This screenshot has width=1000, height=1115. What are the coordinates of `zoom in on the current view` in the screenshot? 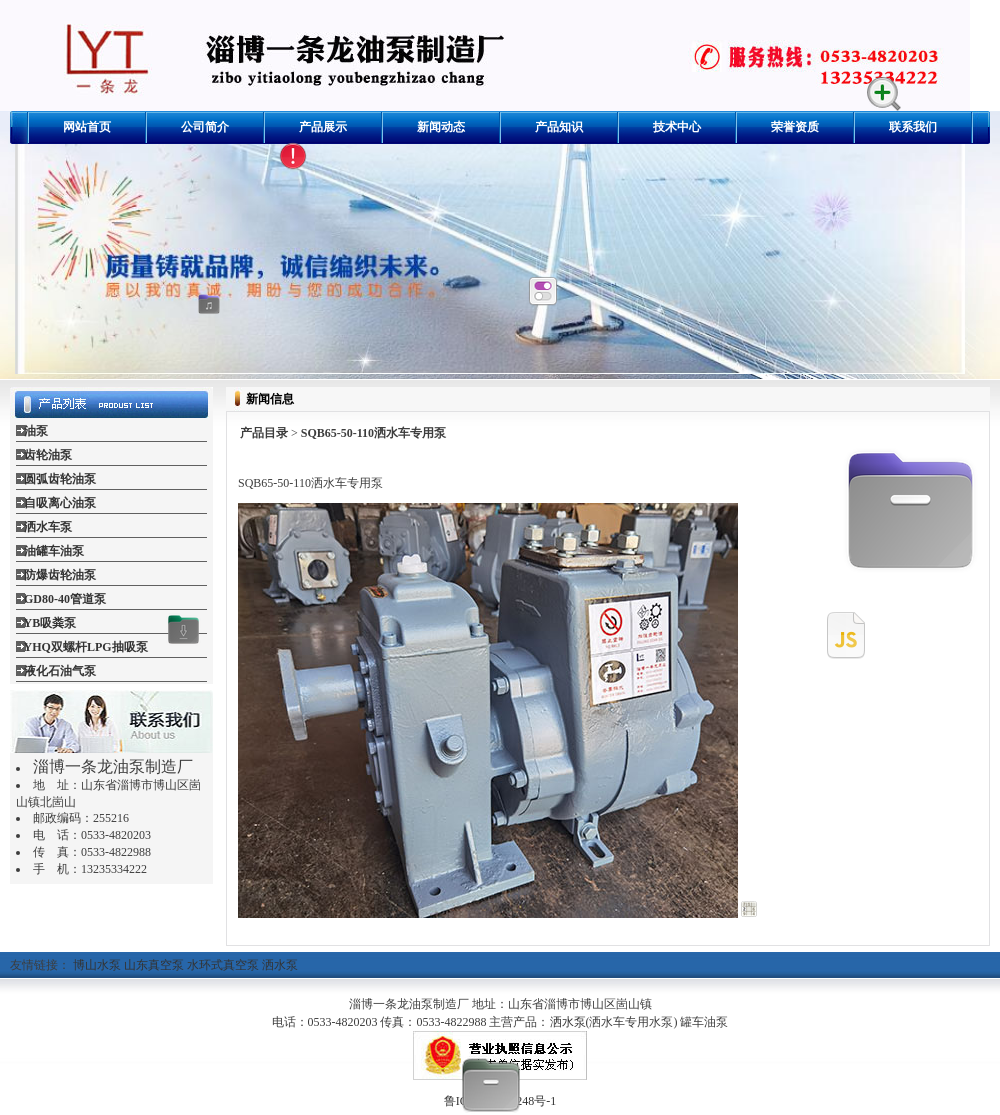 It's located at (884, 94).